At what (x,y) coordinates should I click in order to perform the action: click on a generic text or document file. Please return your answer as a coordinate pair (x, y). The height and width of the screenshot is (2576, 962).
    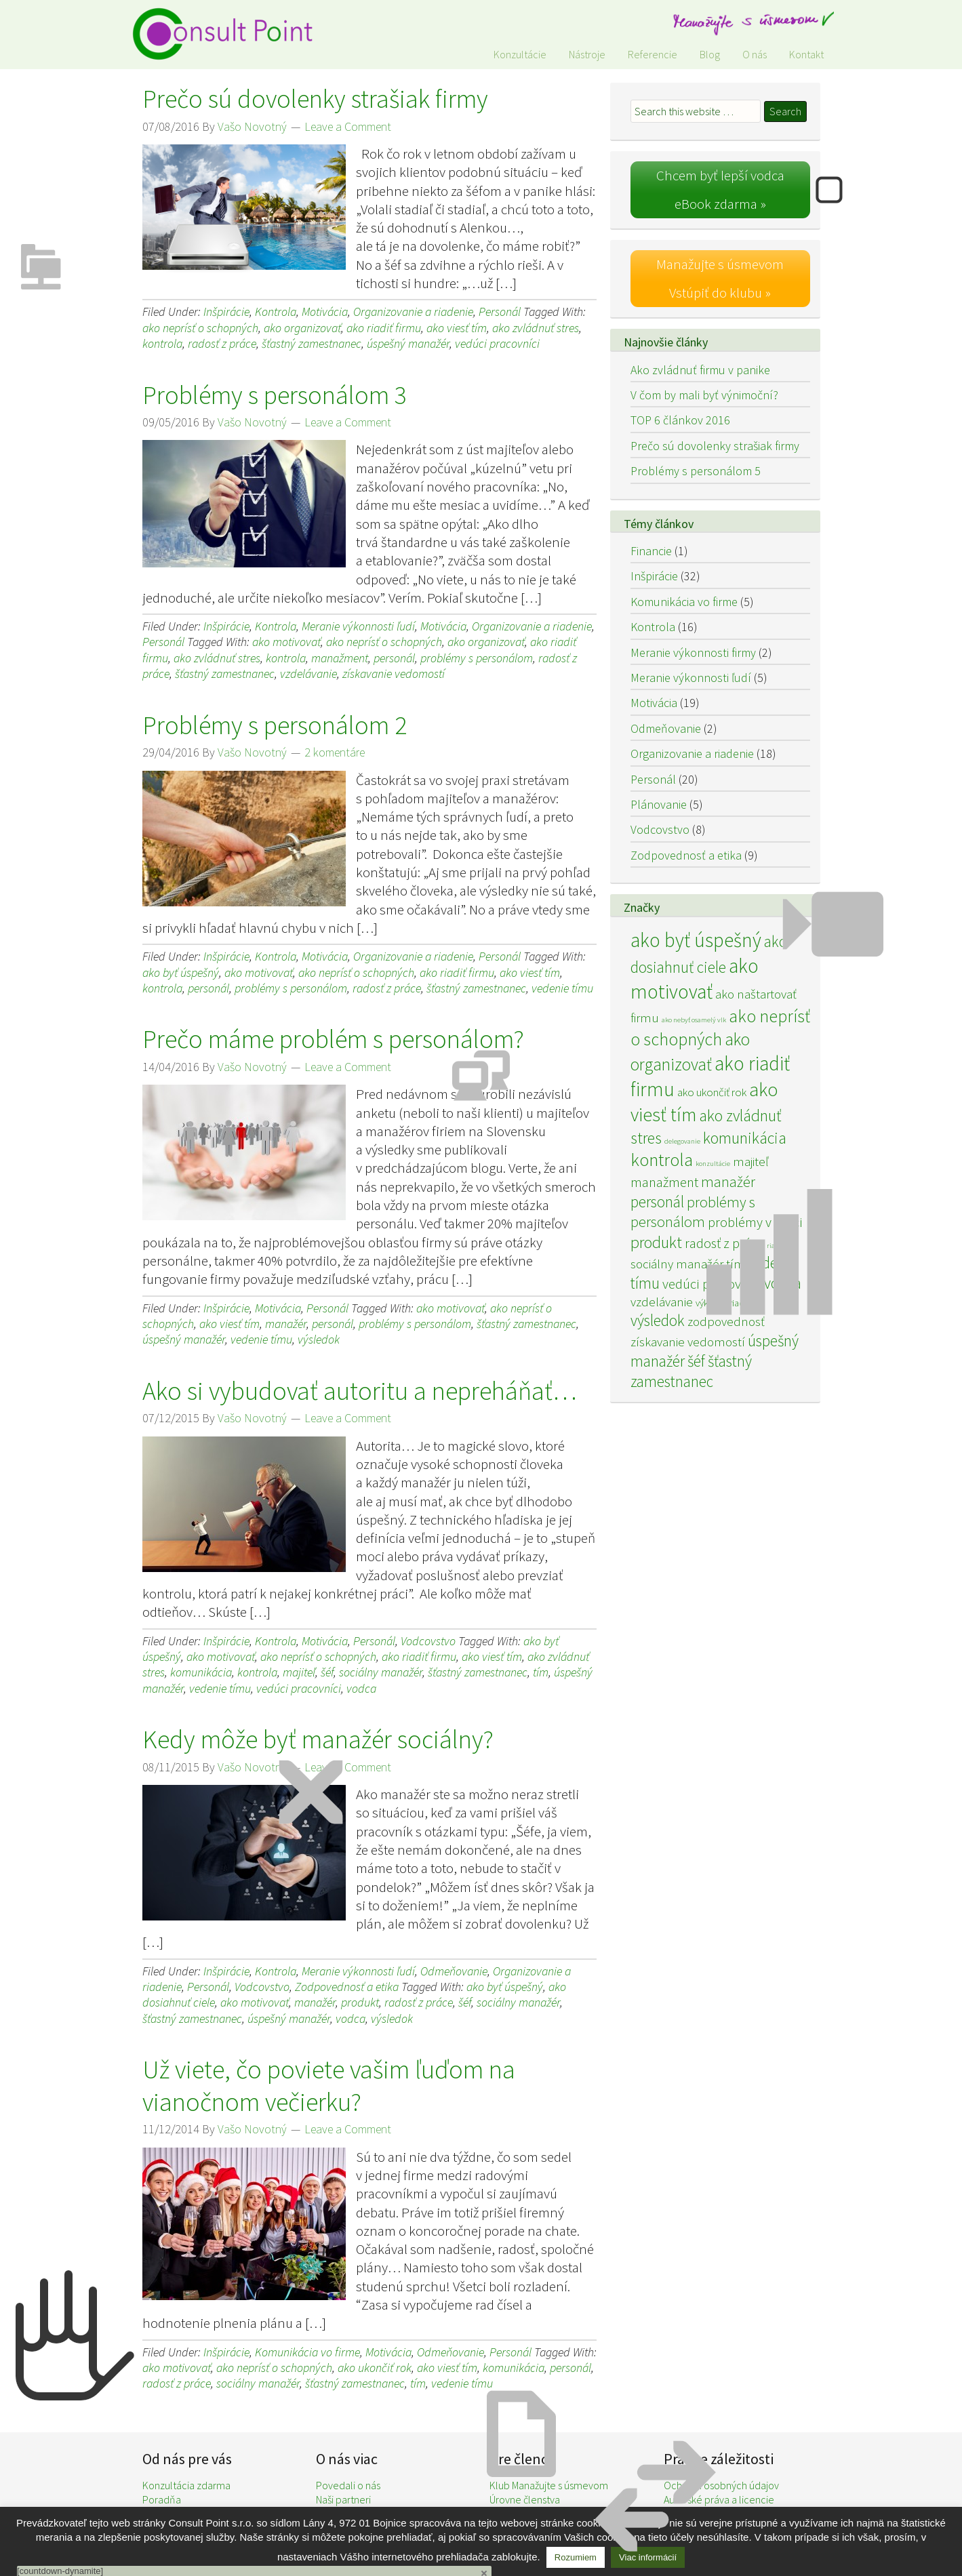
    Looking at the image, I should click on (521, 2431).